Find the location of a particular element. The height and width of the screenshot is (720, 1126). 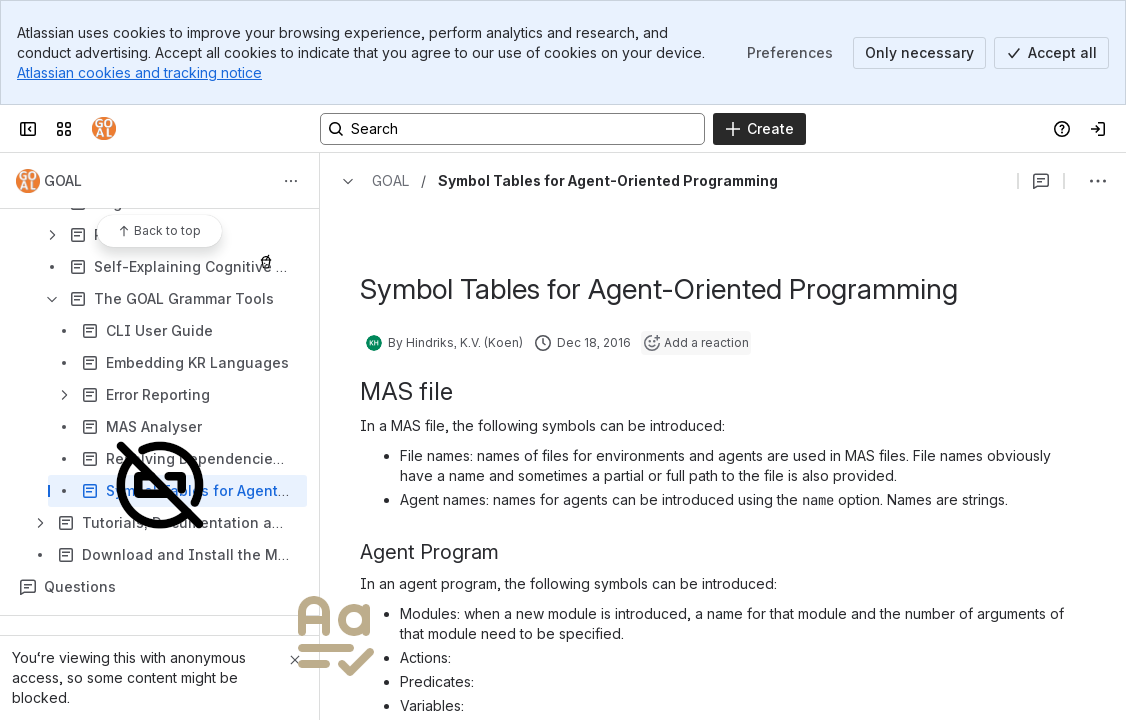

disable picture-in-picture mode is located at coordinates (160, 485).